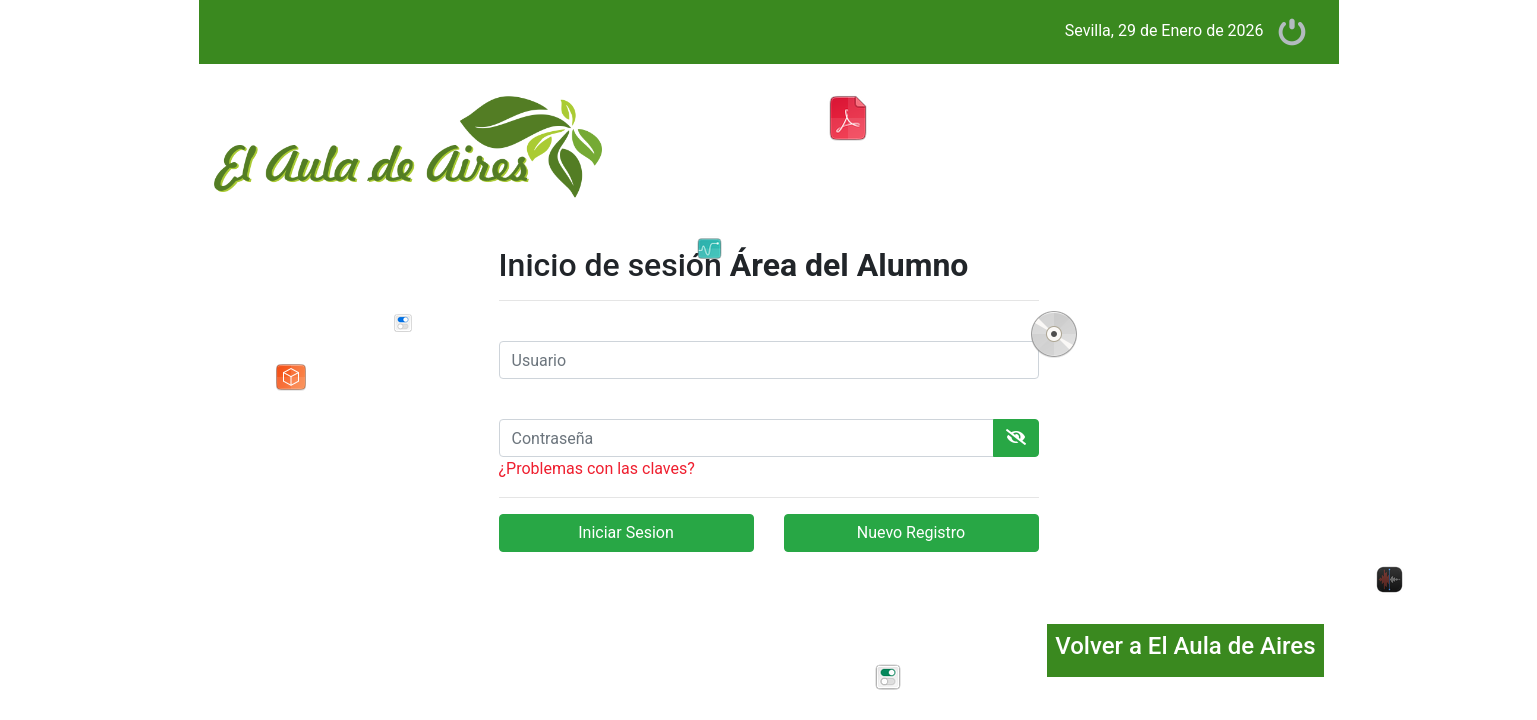  What do you see at coordinates (1389, 579) in the screenshot?
I see `open voice memos app` at bounding box center [1389, 579].